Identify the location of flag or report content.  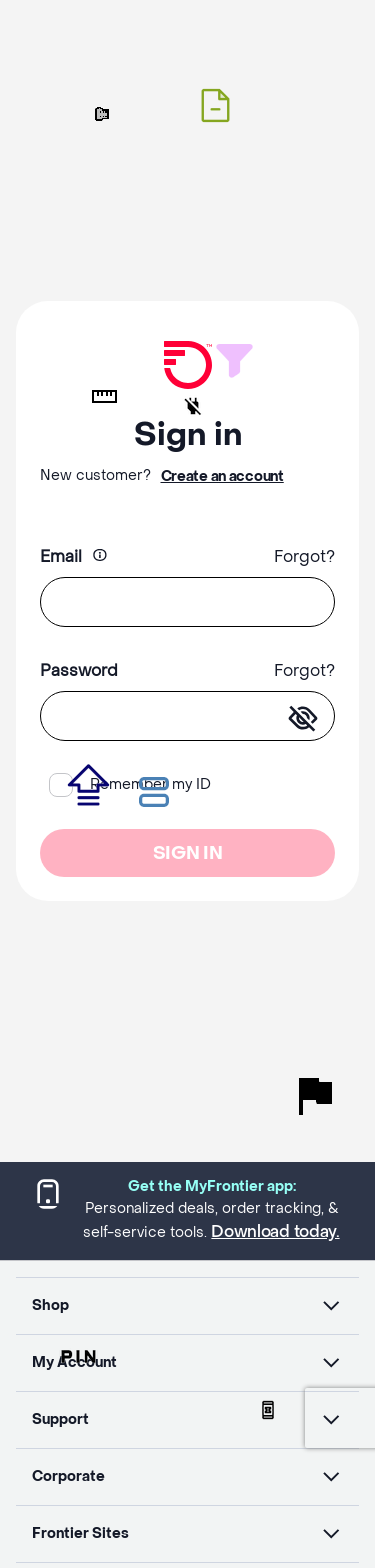
(314, 1095).